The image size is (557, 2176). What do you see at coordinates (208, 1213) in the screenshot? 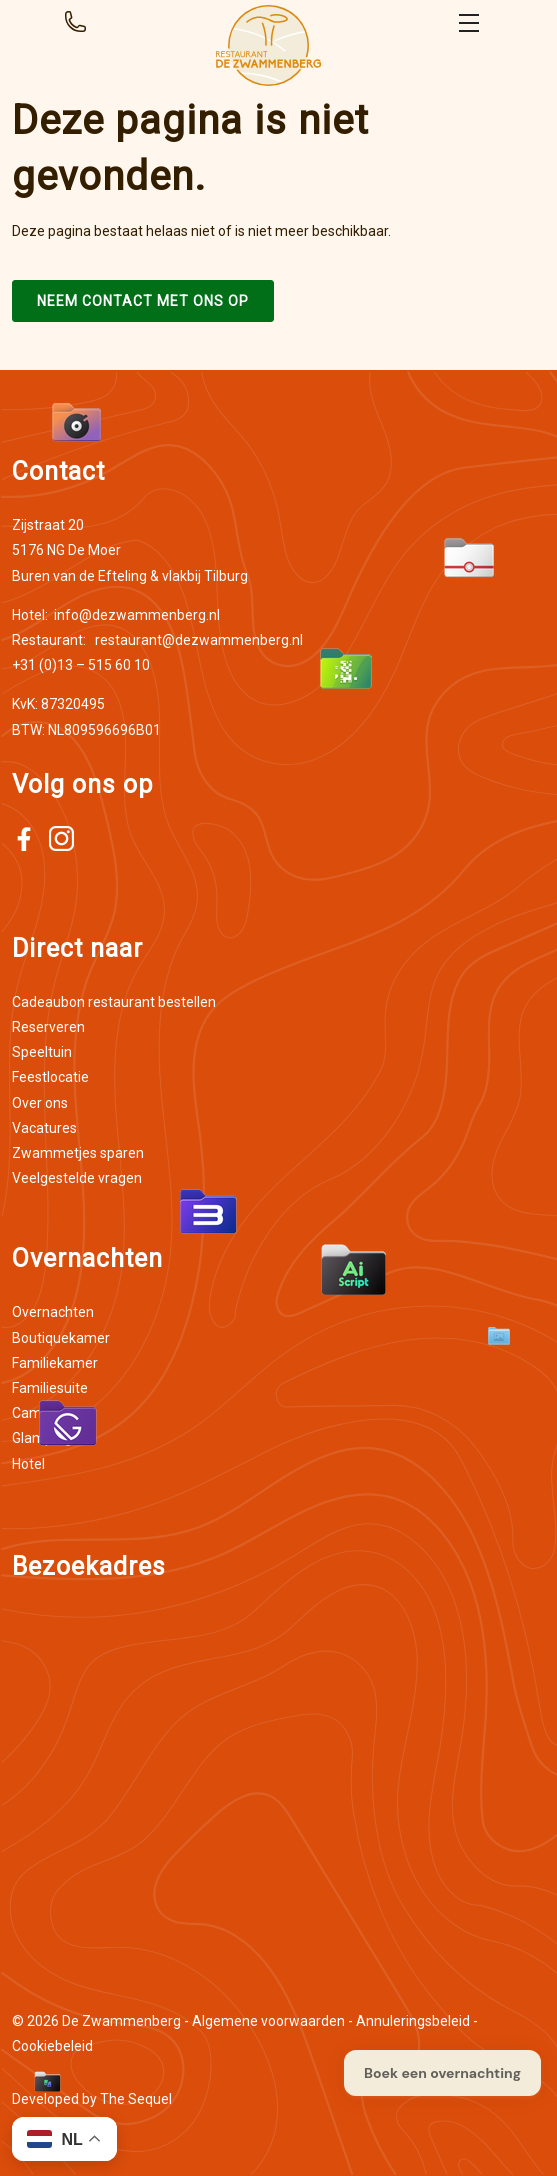
I see `rpcs3 emulator folder` at bounding box center [208, 1213].